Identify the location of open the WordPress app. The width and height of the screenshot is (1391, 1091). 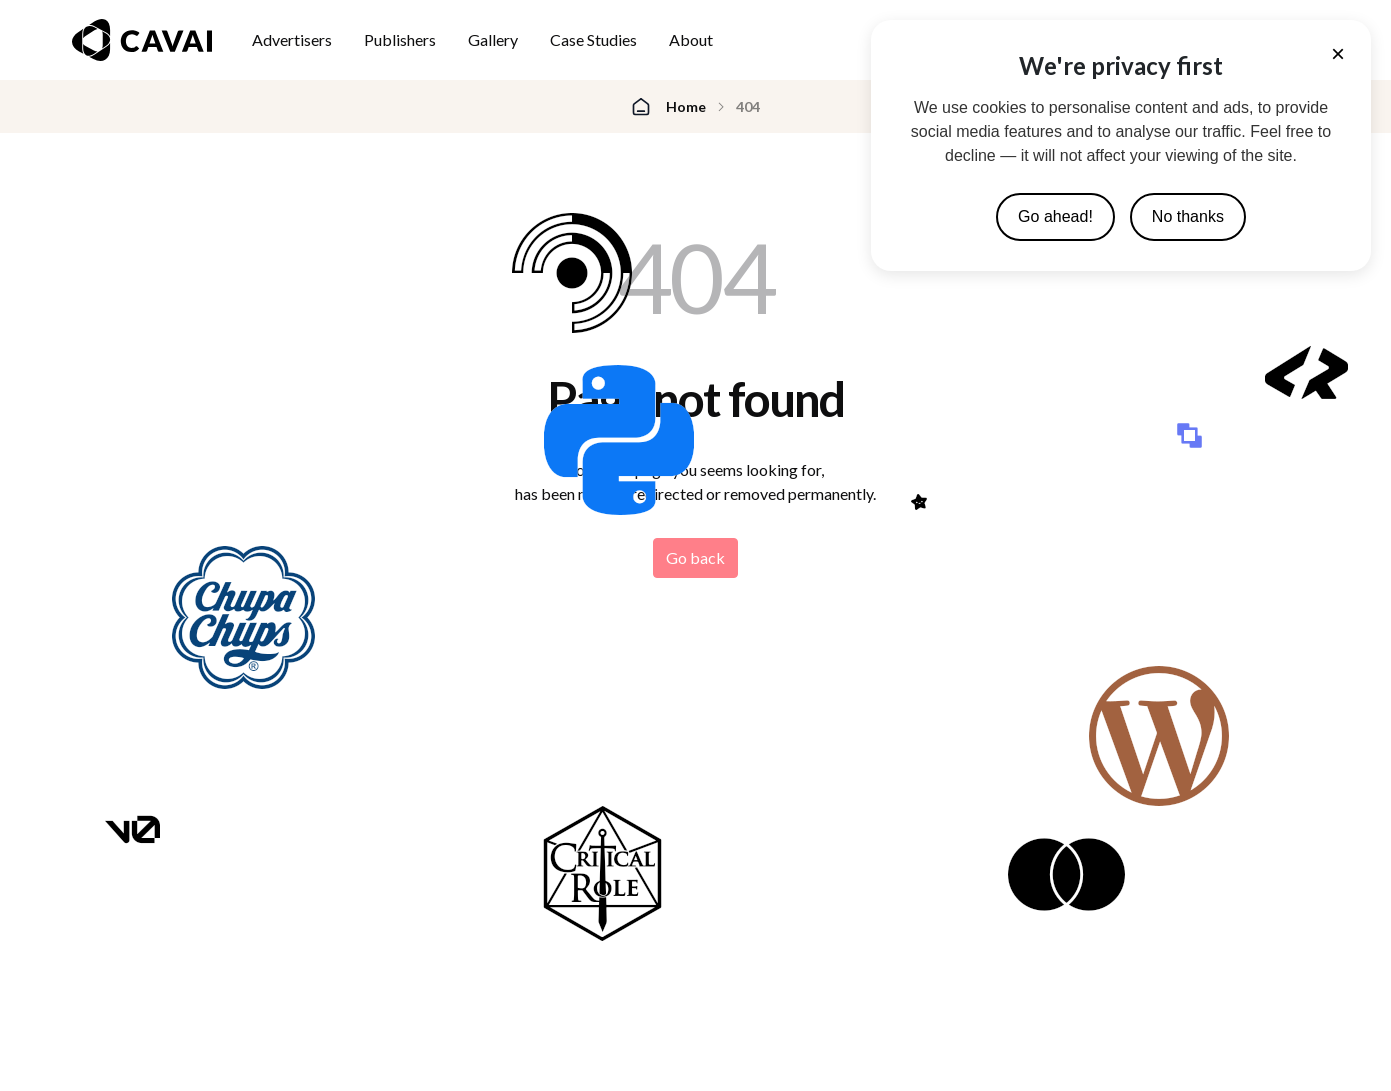
(1159, 736).